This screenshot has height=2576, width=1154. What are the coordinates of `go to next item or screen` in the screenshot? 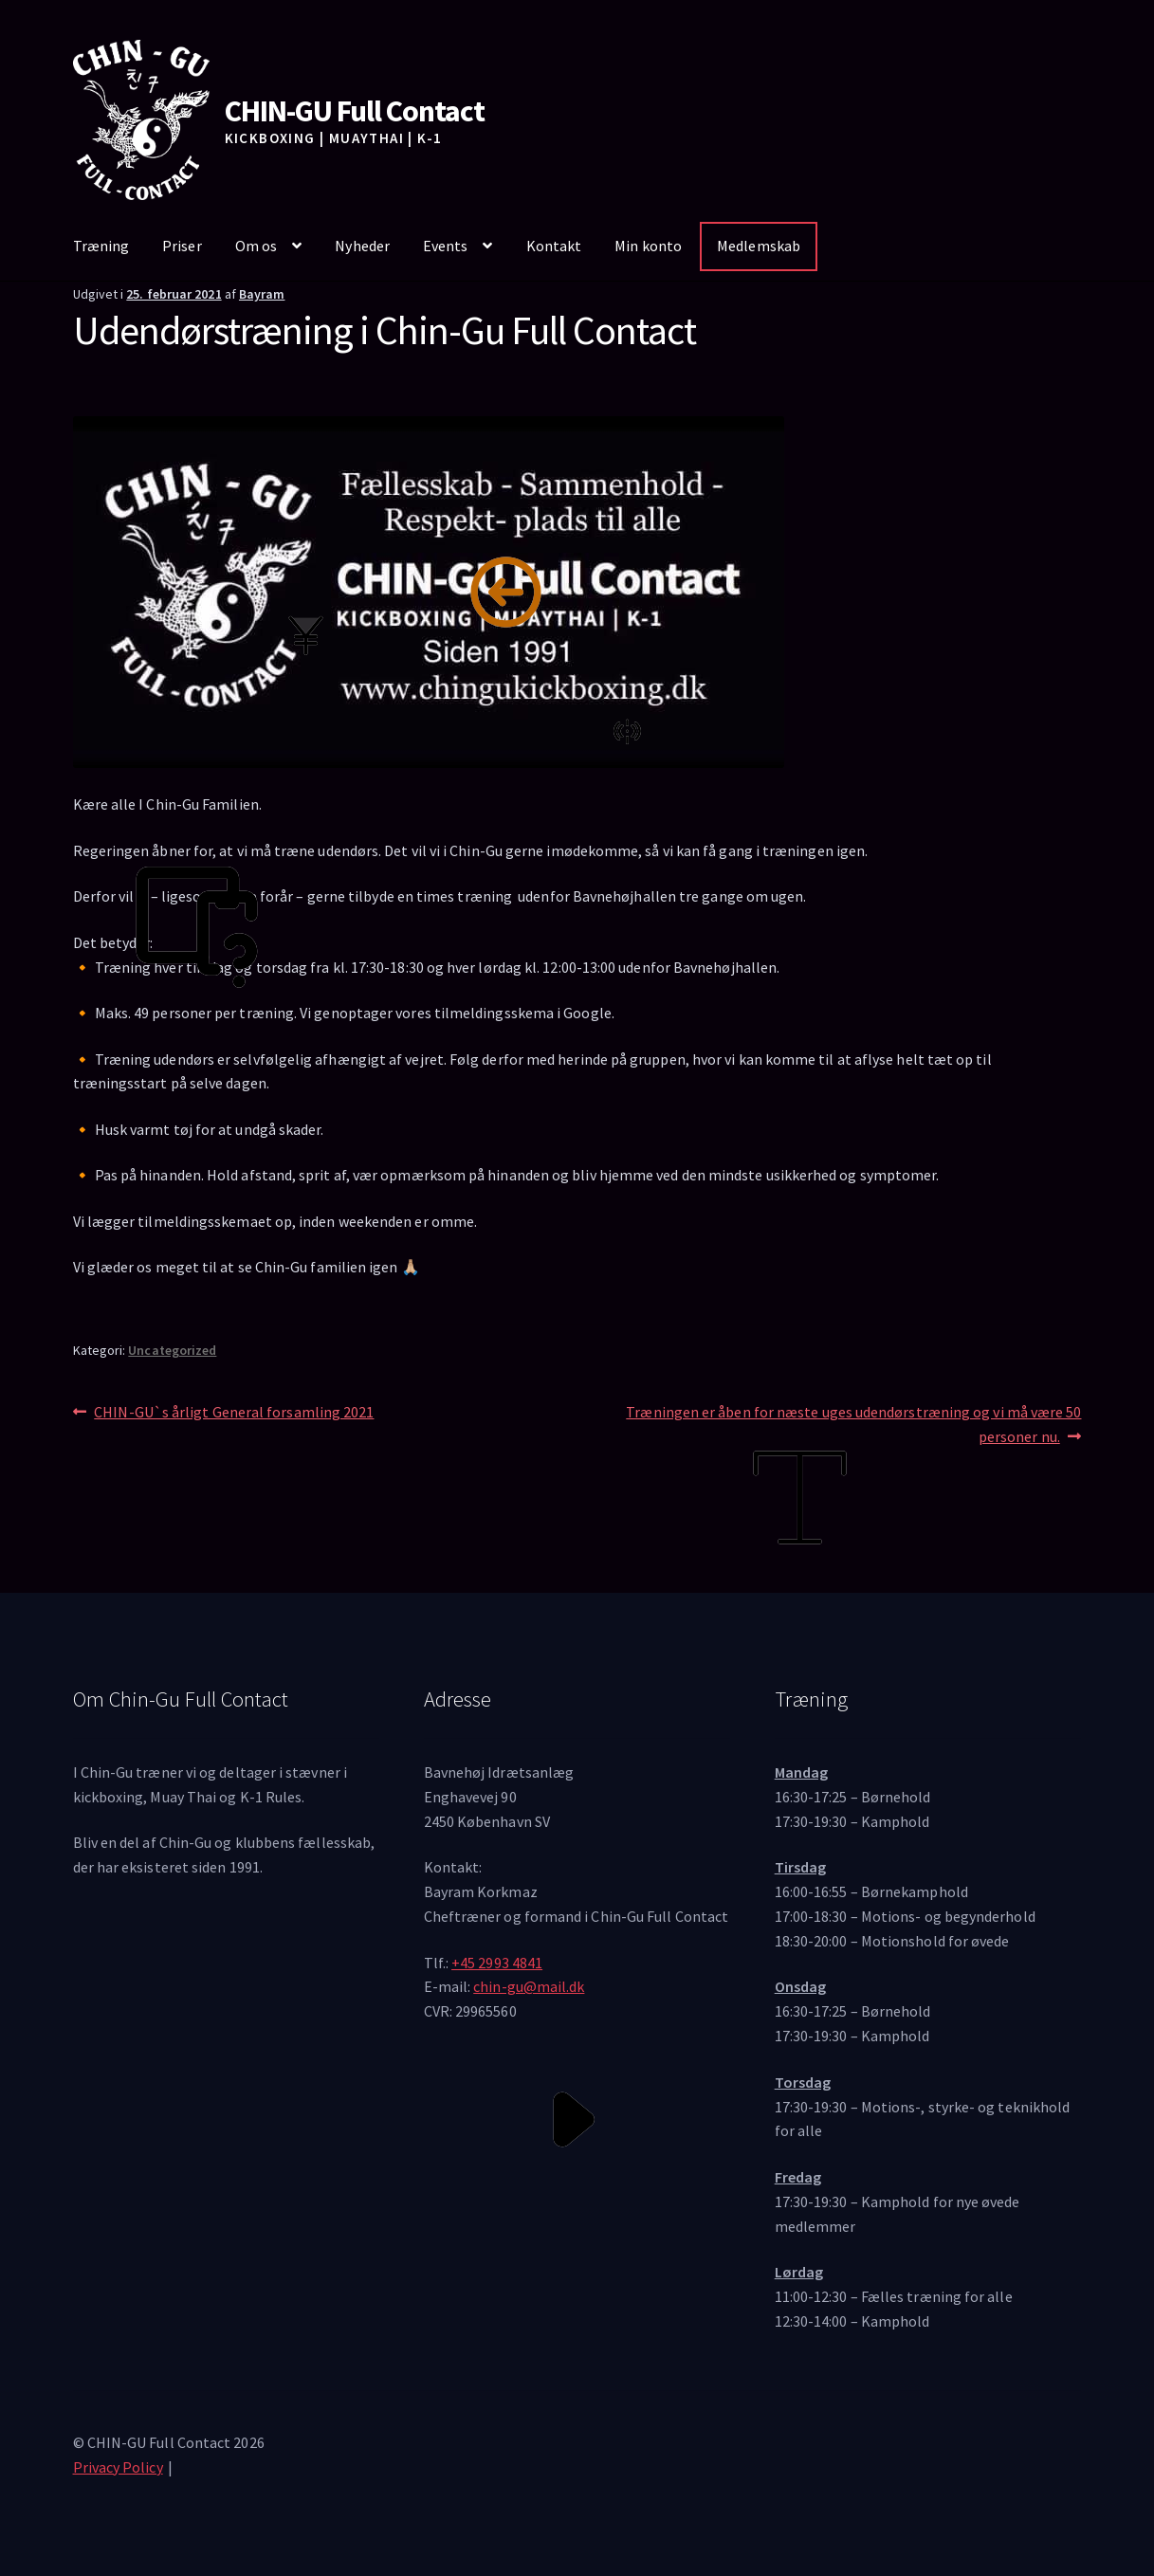 It's located at (569, 2119).